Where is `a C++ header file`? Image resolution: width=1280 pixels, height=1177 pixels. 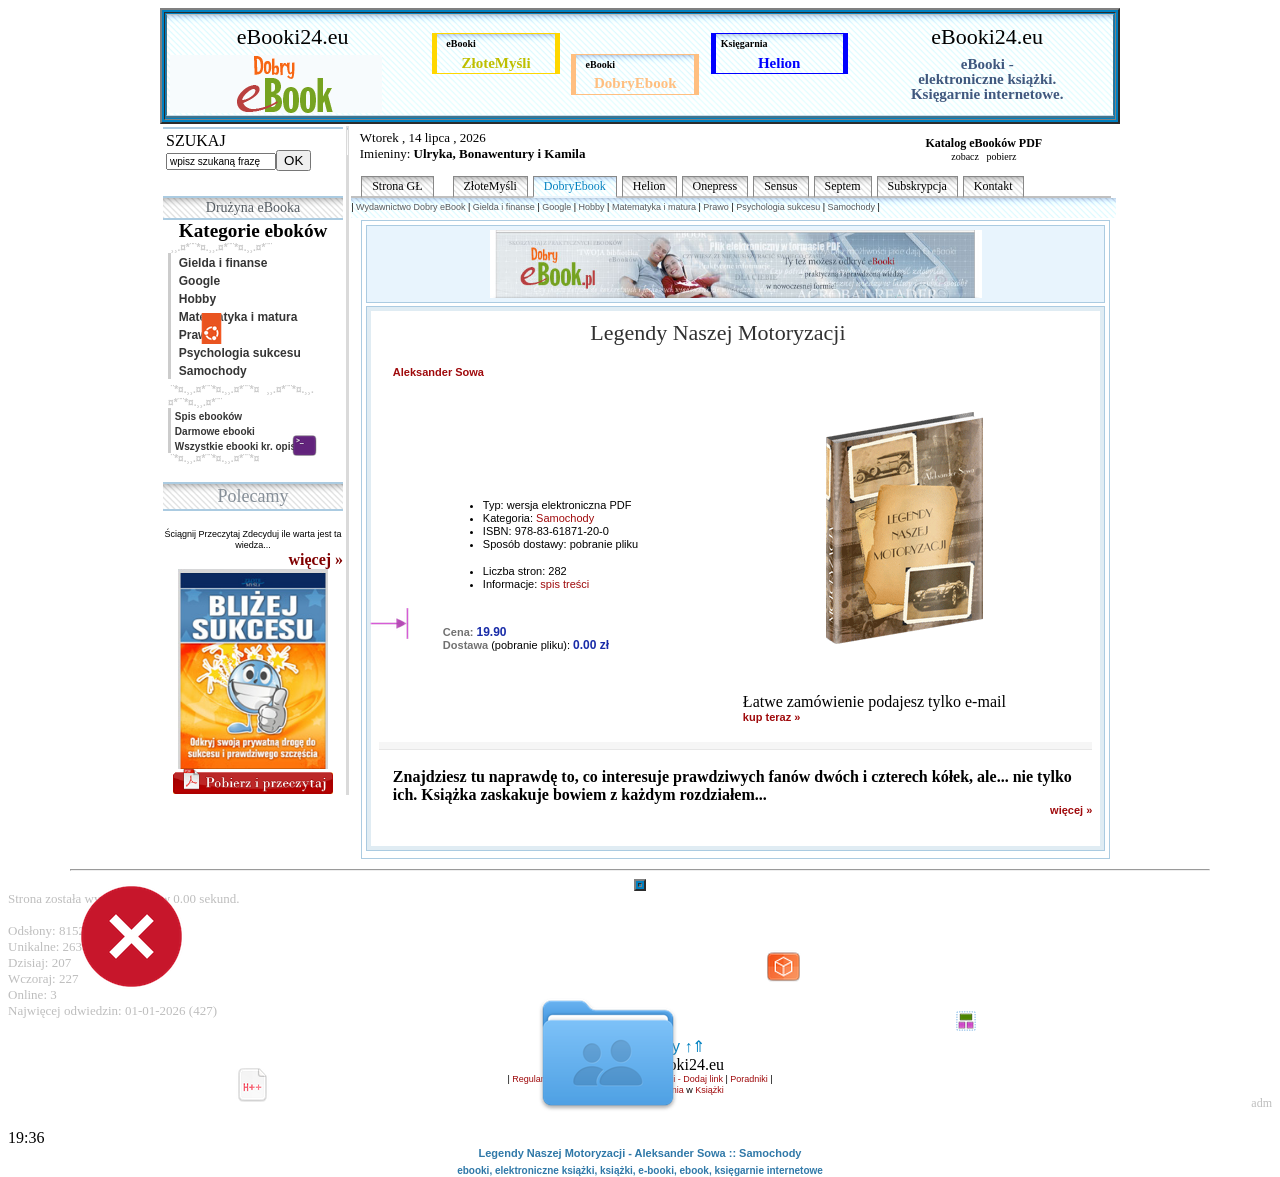 a C++ header file is located at coordinates (252, 1084).